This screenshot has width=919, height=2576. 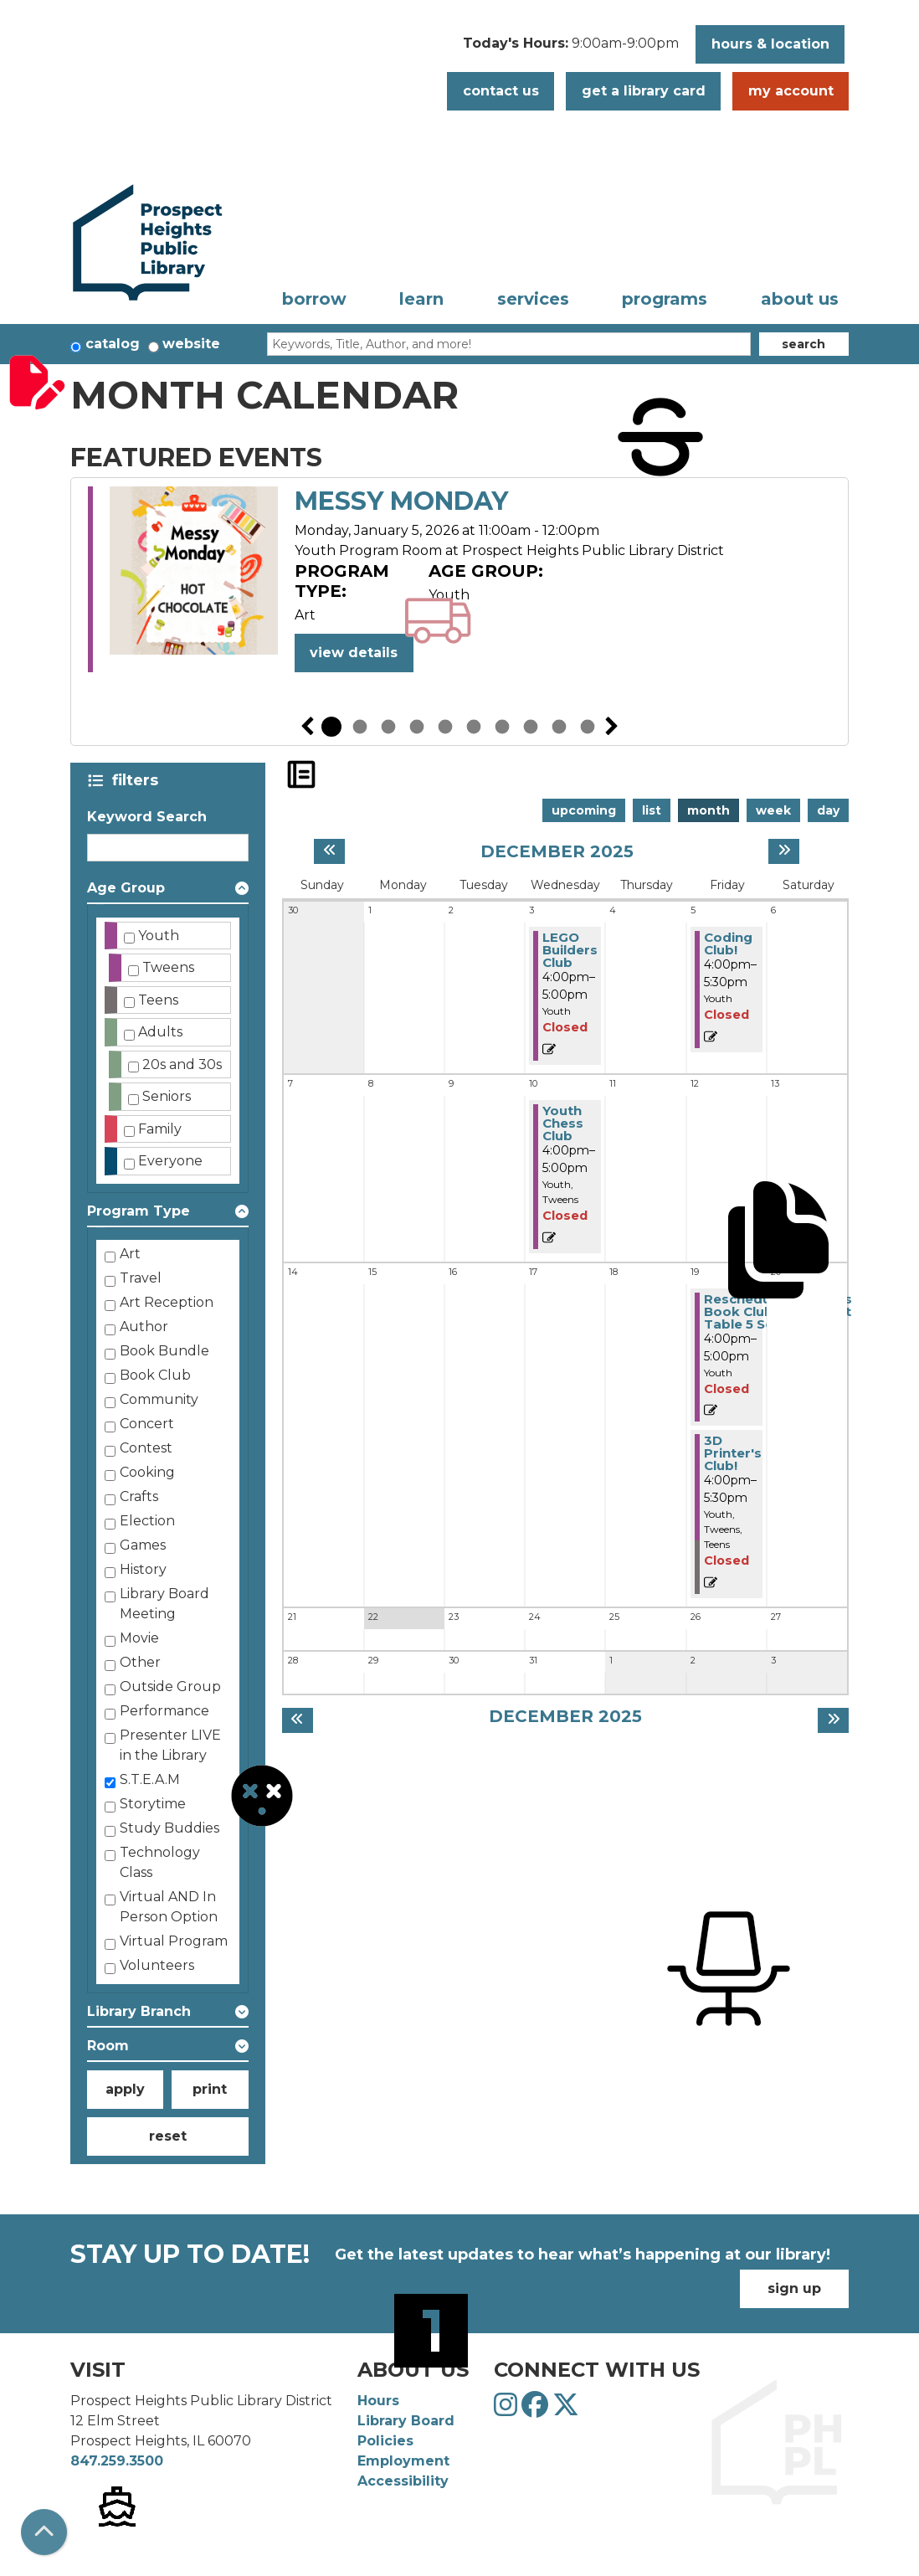 I want to click on indicates an error or failed action, so click(x=262, y=1796).